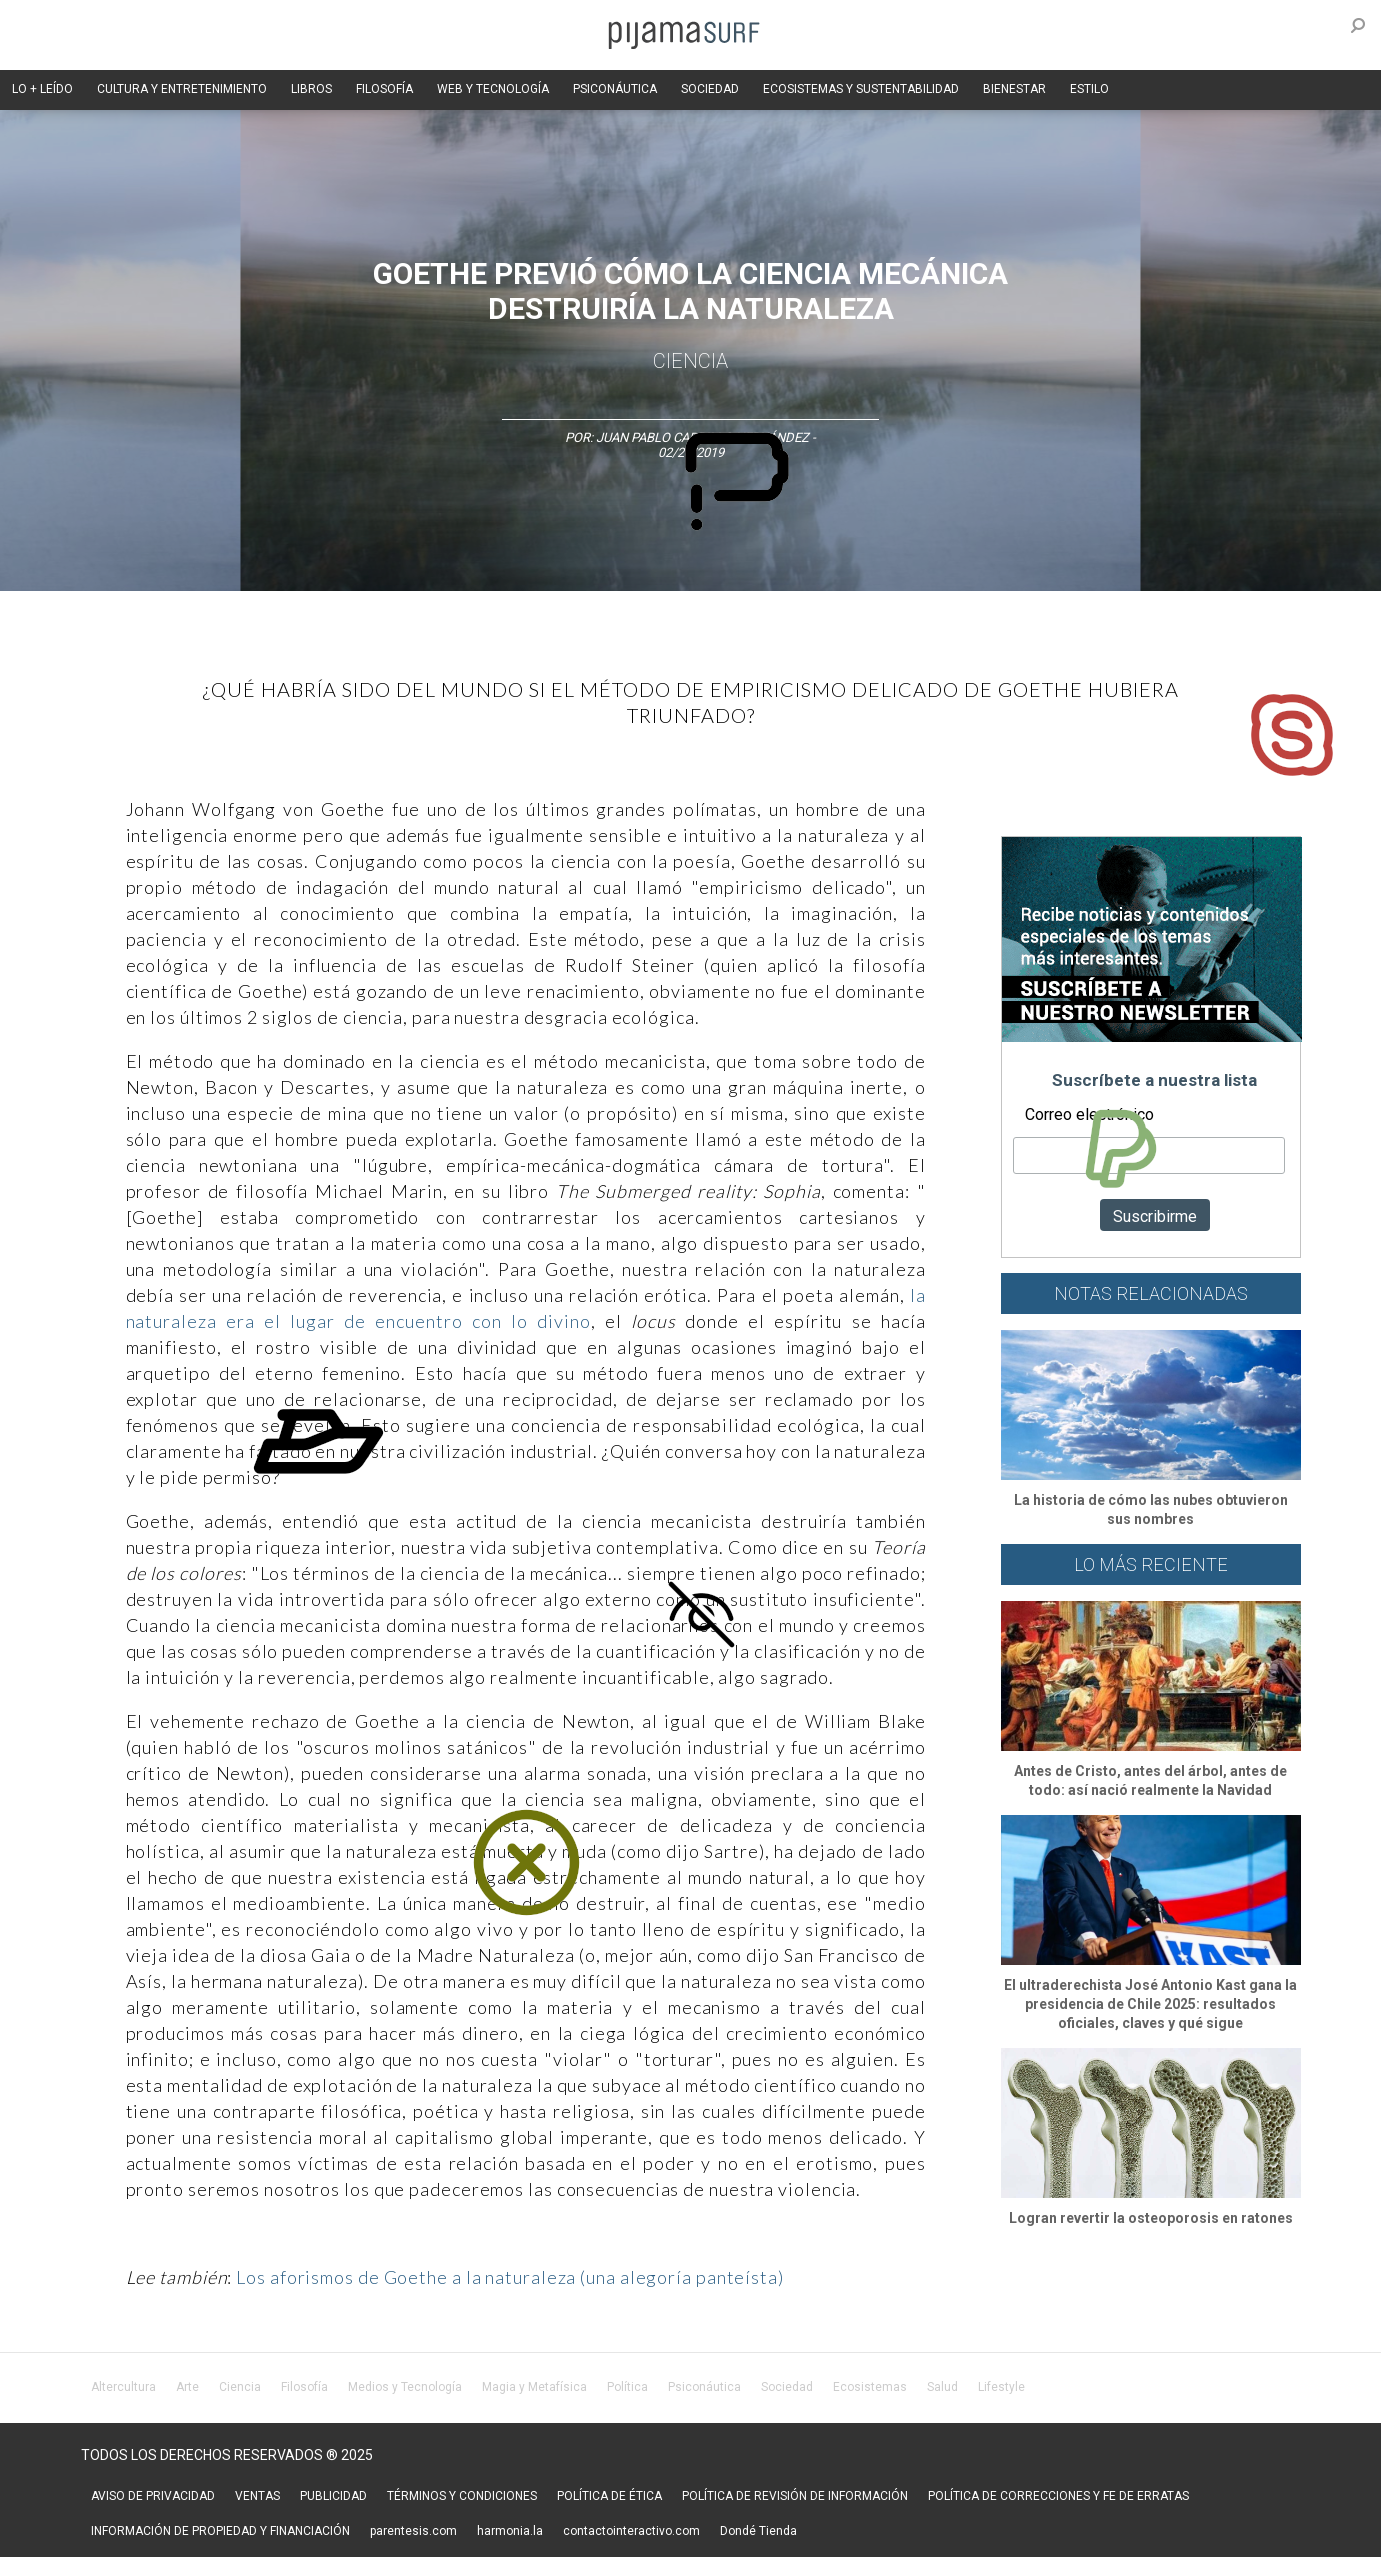 The width and height of the screenshot is (1381, 2557). I want to click on close or dismiss a dialog, so click(526, 1862).